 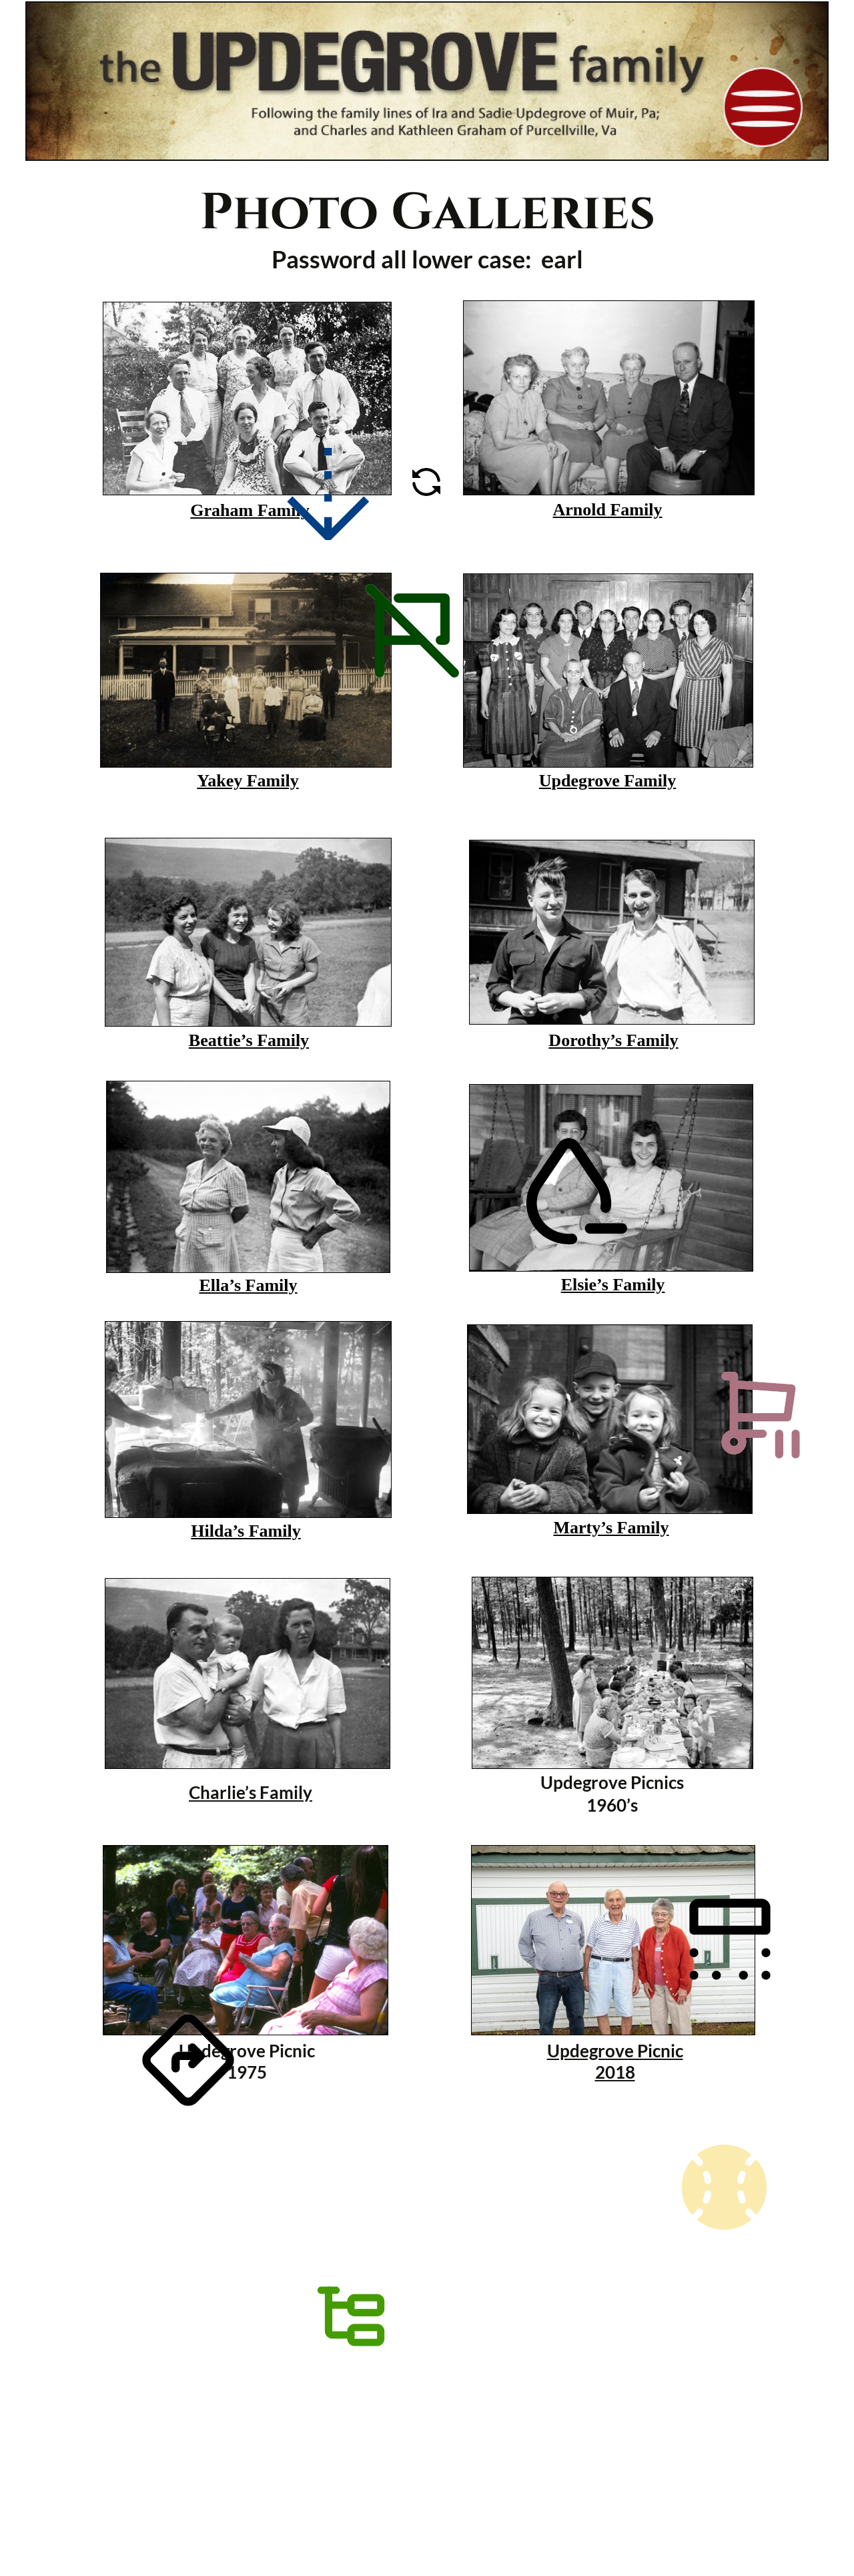 What do you see at coordinates (677, 654) in the screenshot?
I see `access 3D modeling or spatial view options` at bounding box center [677, 654].